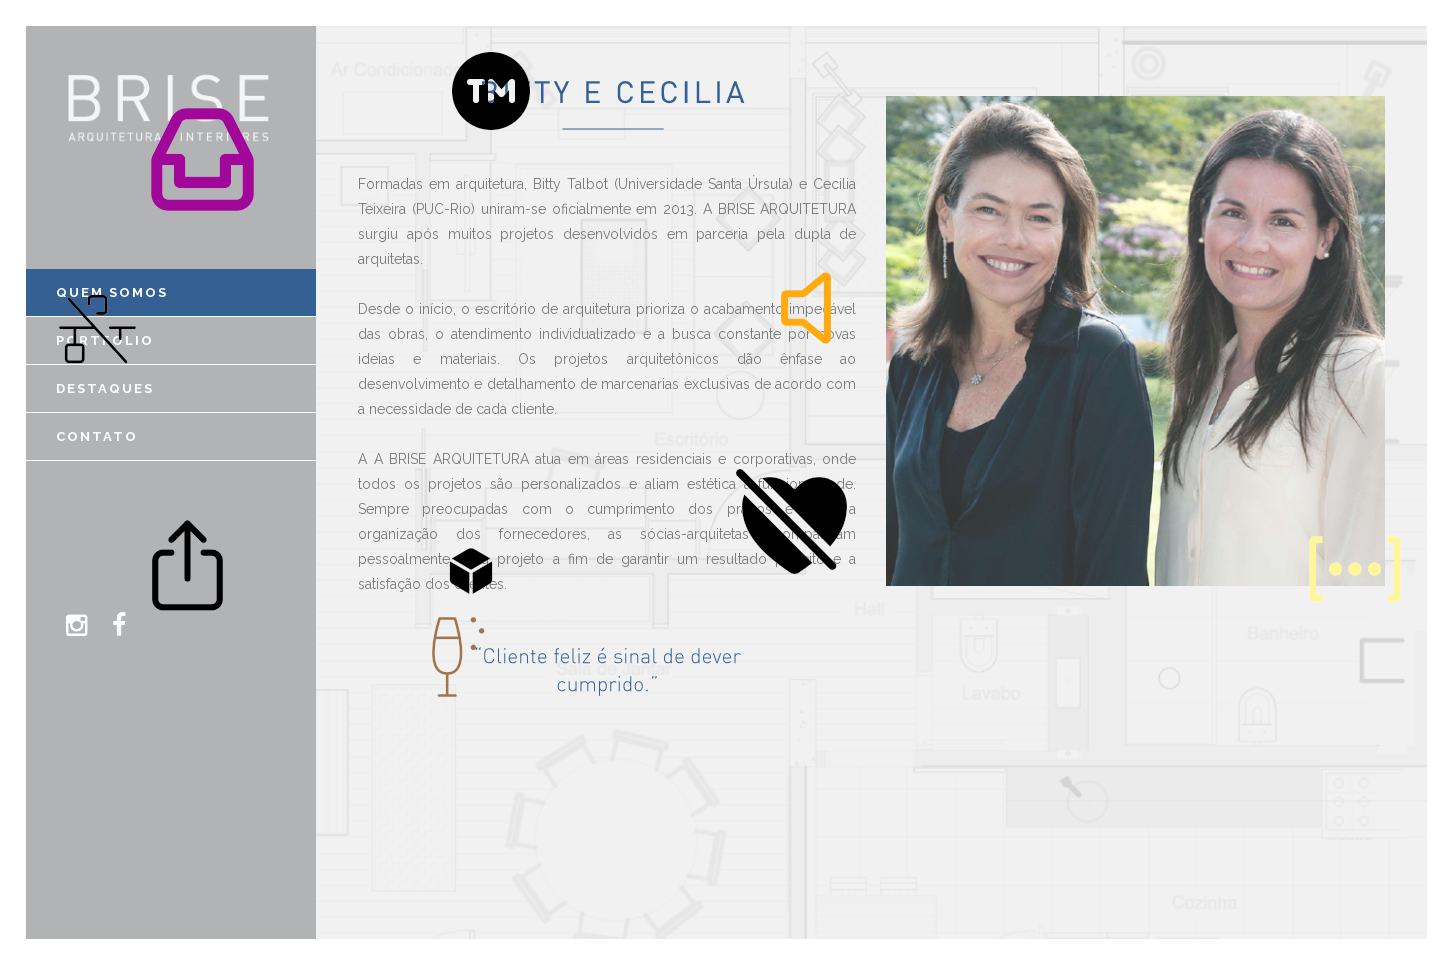 Image resolution: width=1453 pixels, height=965 pixels. I want to click on celebrate an achievement or milestone, so click(450, 657).